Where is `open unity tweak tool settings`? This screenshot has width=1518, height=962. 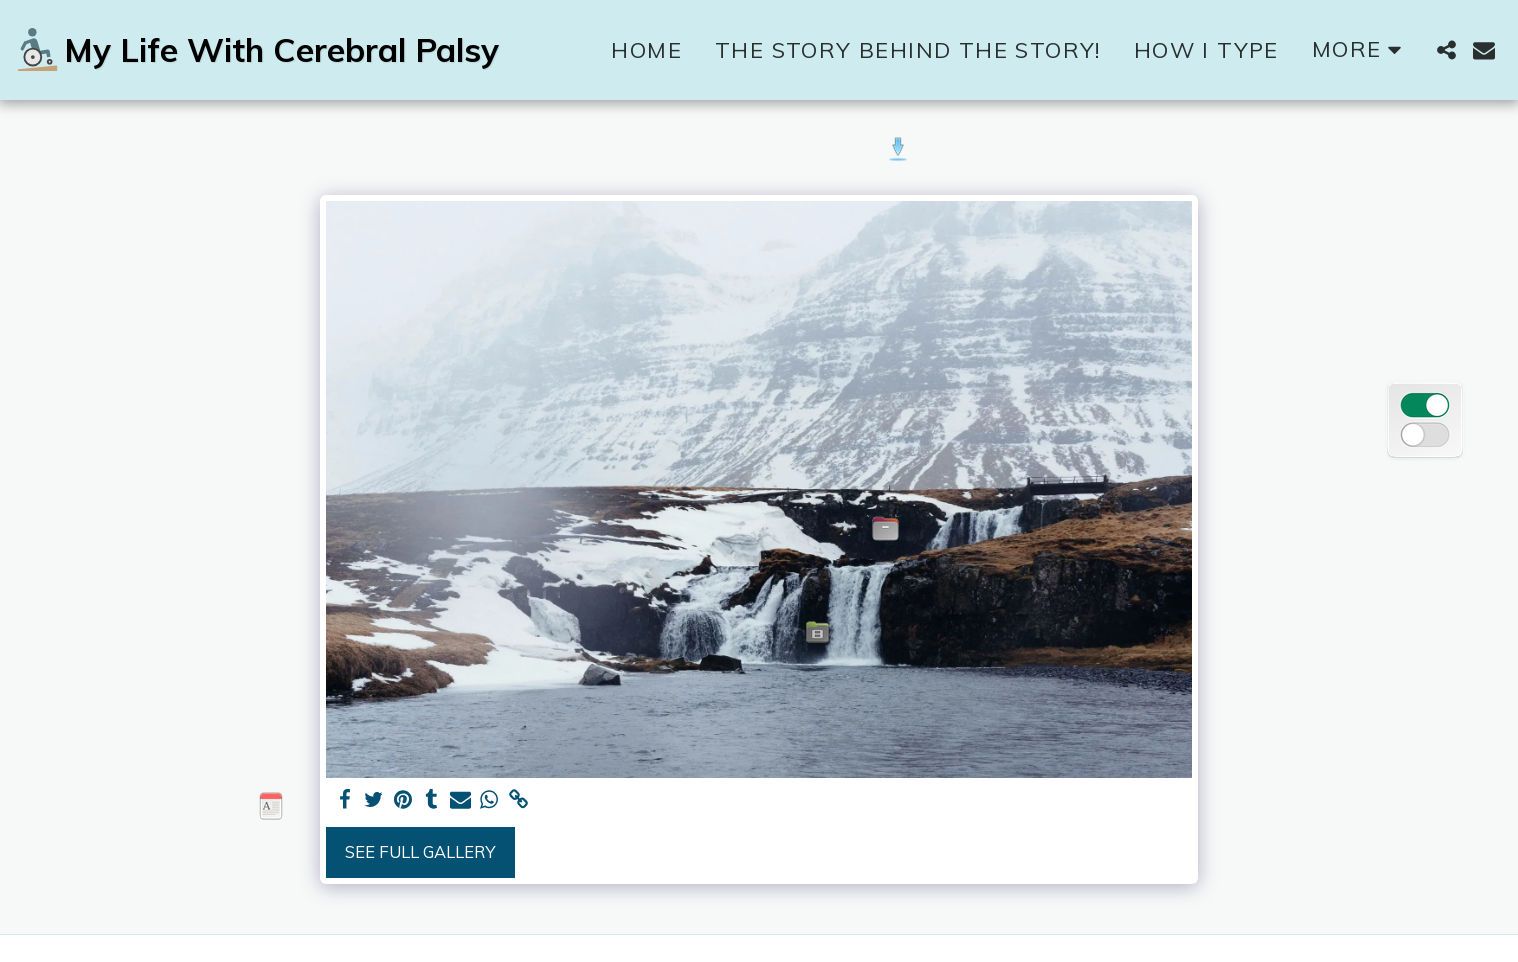 open unity tweak tool settings is located at coordinates (1425, 420).